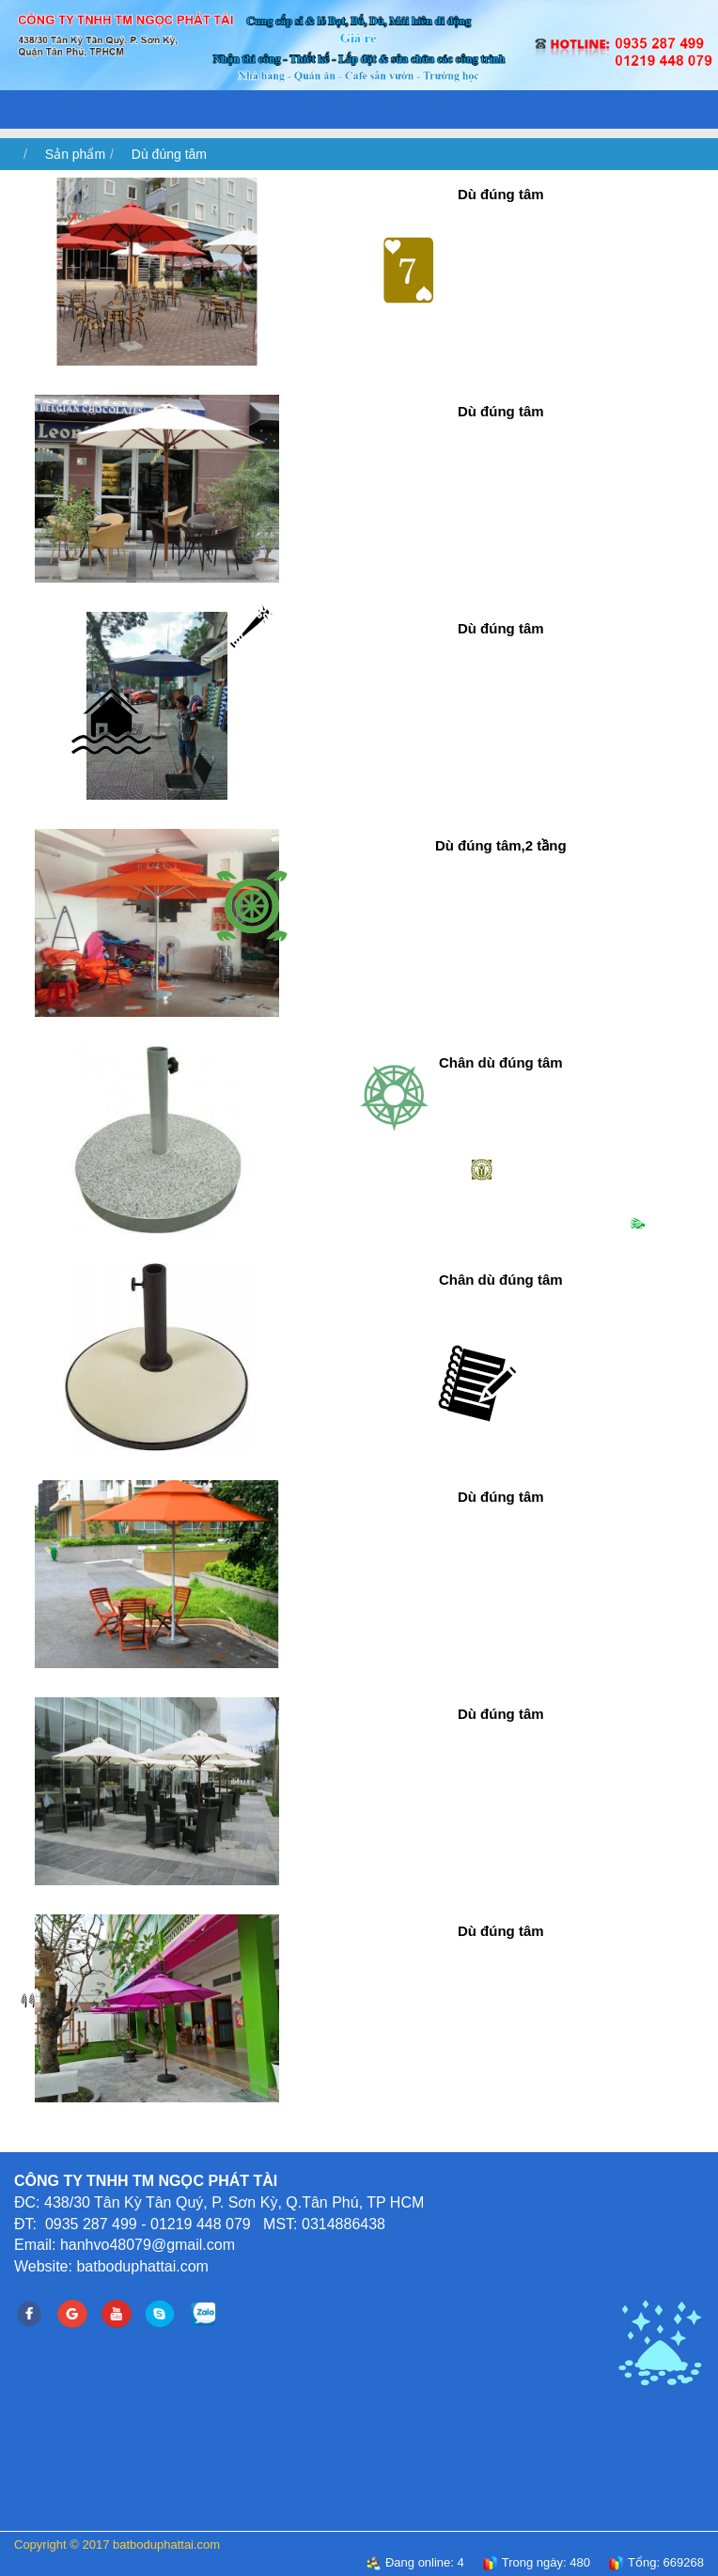  Describe the element at coordinates (408, 270) in the screenshot. I see `seven of hearts playing card` at that location.